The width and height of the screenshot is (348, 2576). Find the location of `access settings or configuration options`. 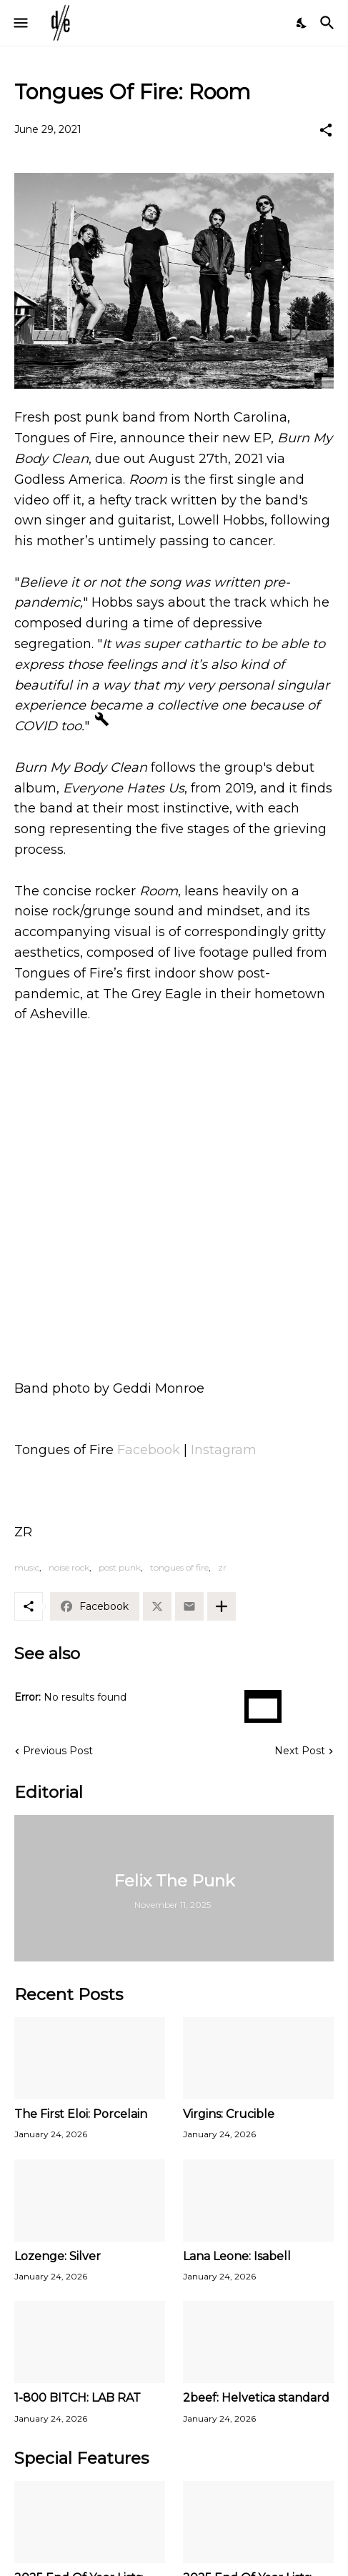

access settings or configuration options is located at coordinates (101, 719).